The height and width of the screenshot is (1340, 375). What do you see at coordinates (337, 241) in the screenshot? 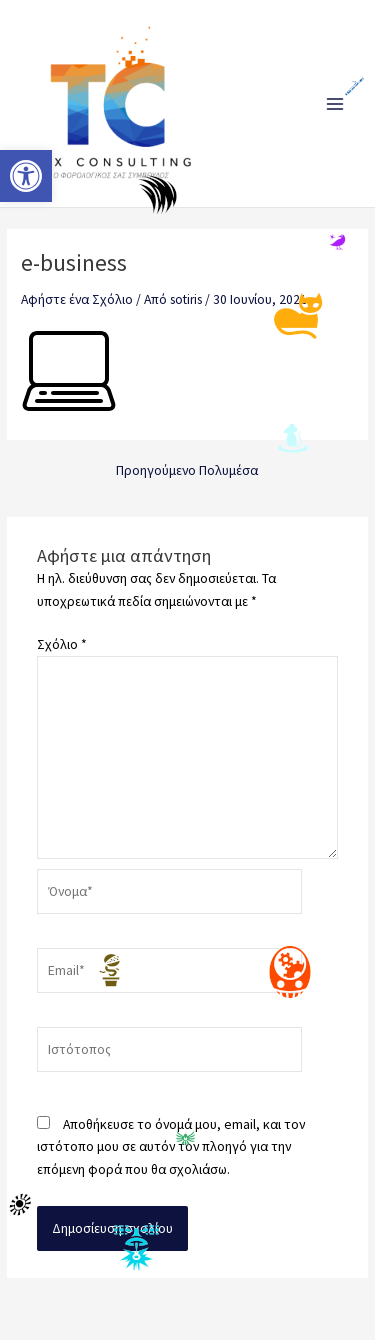
I see `indicates a distraction or interruption event` at bounding box center [337, 241].